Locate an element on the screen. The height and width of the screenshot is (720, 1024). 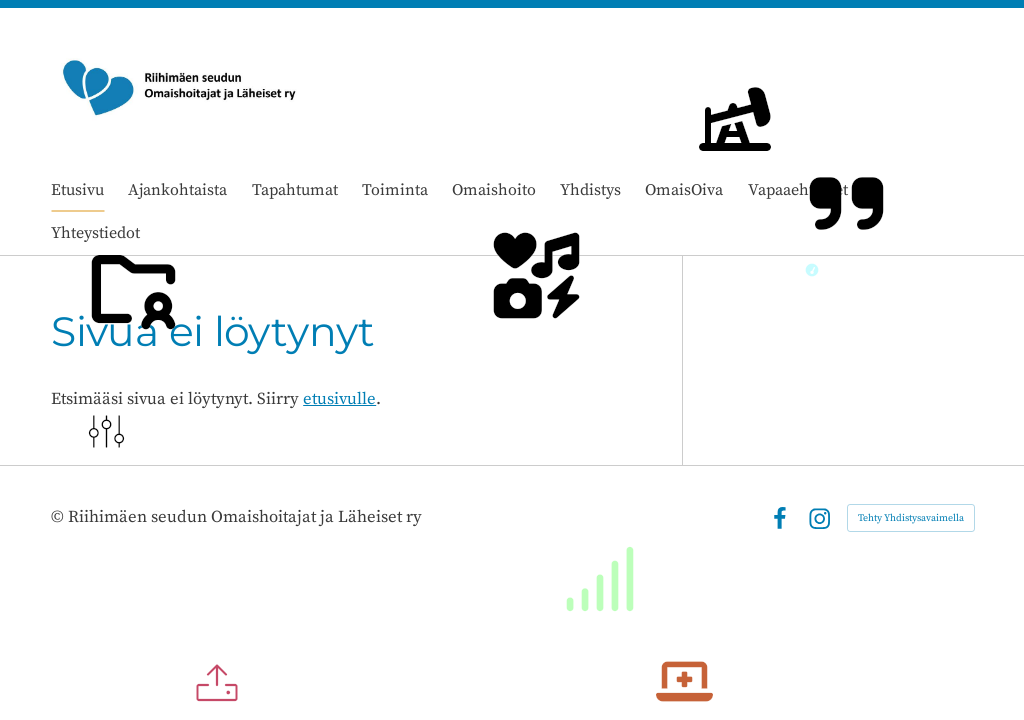
upload a file or document is located at coordinates (217, 685).